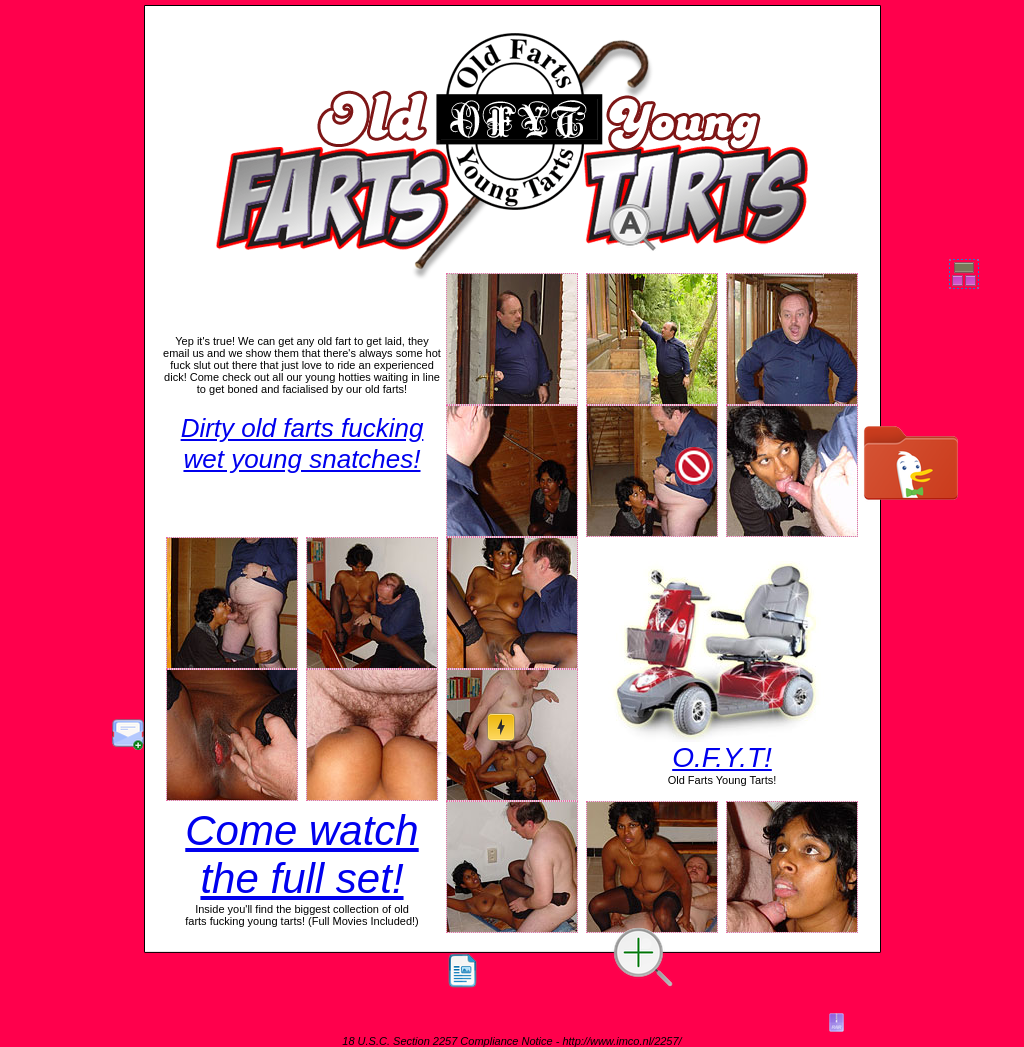 The image size is (1024, 1047). I want to click on select all items in the current view, so click(964, 274).